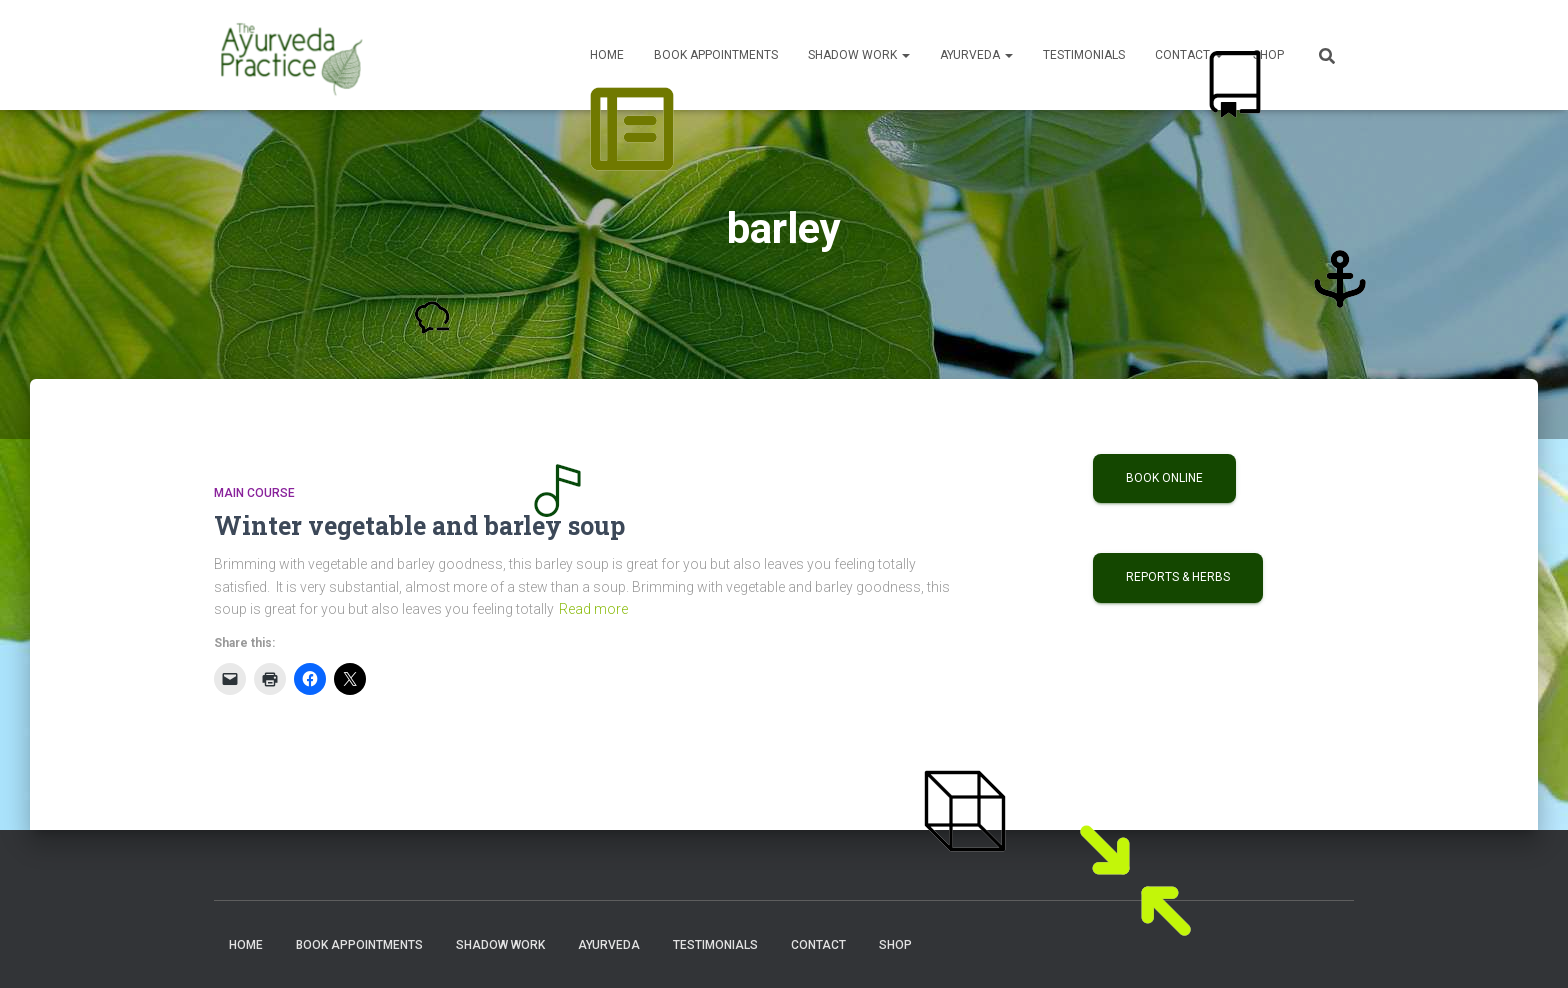 The width and height of the screenshot is (1568, 988). I want to click on open notes or notebook, so click(632, 129).